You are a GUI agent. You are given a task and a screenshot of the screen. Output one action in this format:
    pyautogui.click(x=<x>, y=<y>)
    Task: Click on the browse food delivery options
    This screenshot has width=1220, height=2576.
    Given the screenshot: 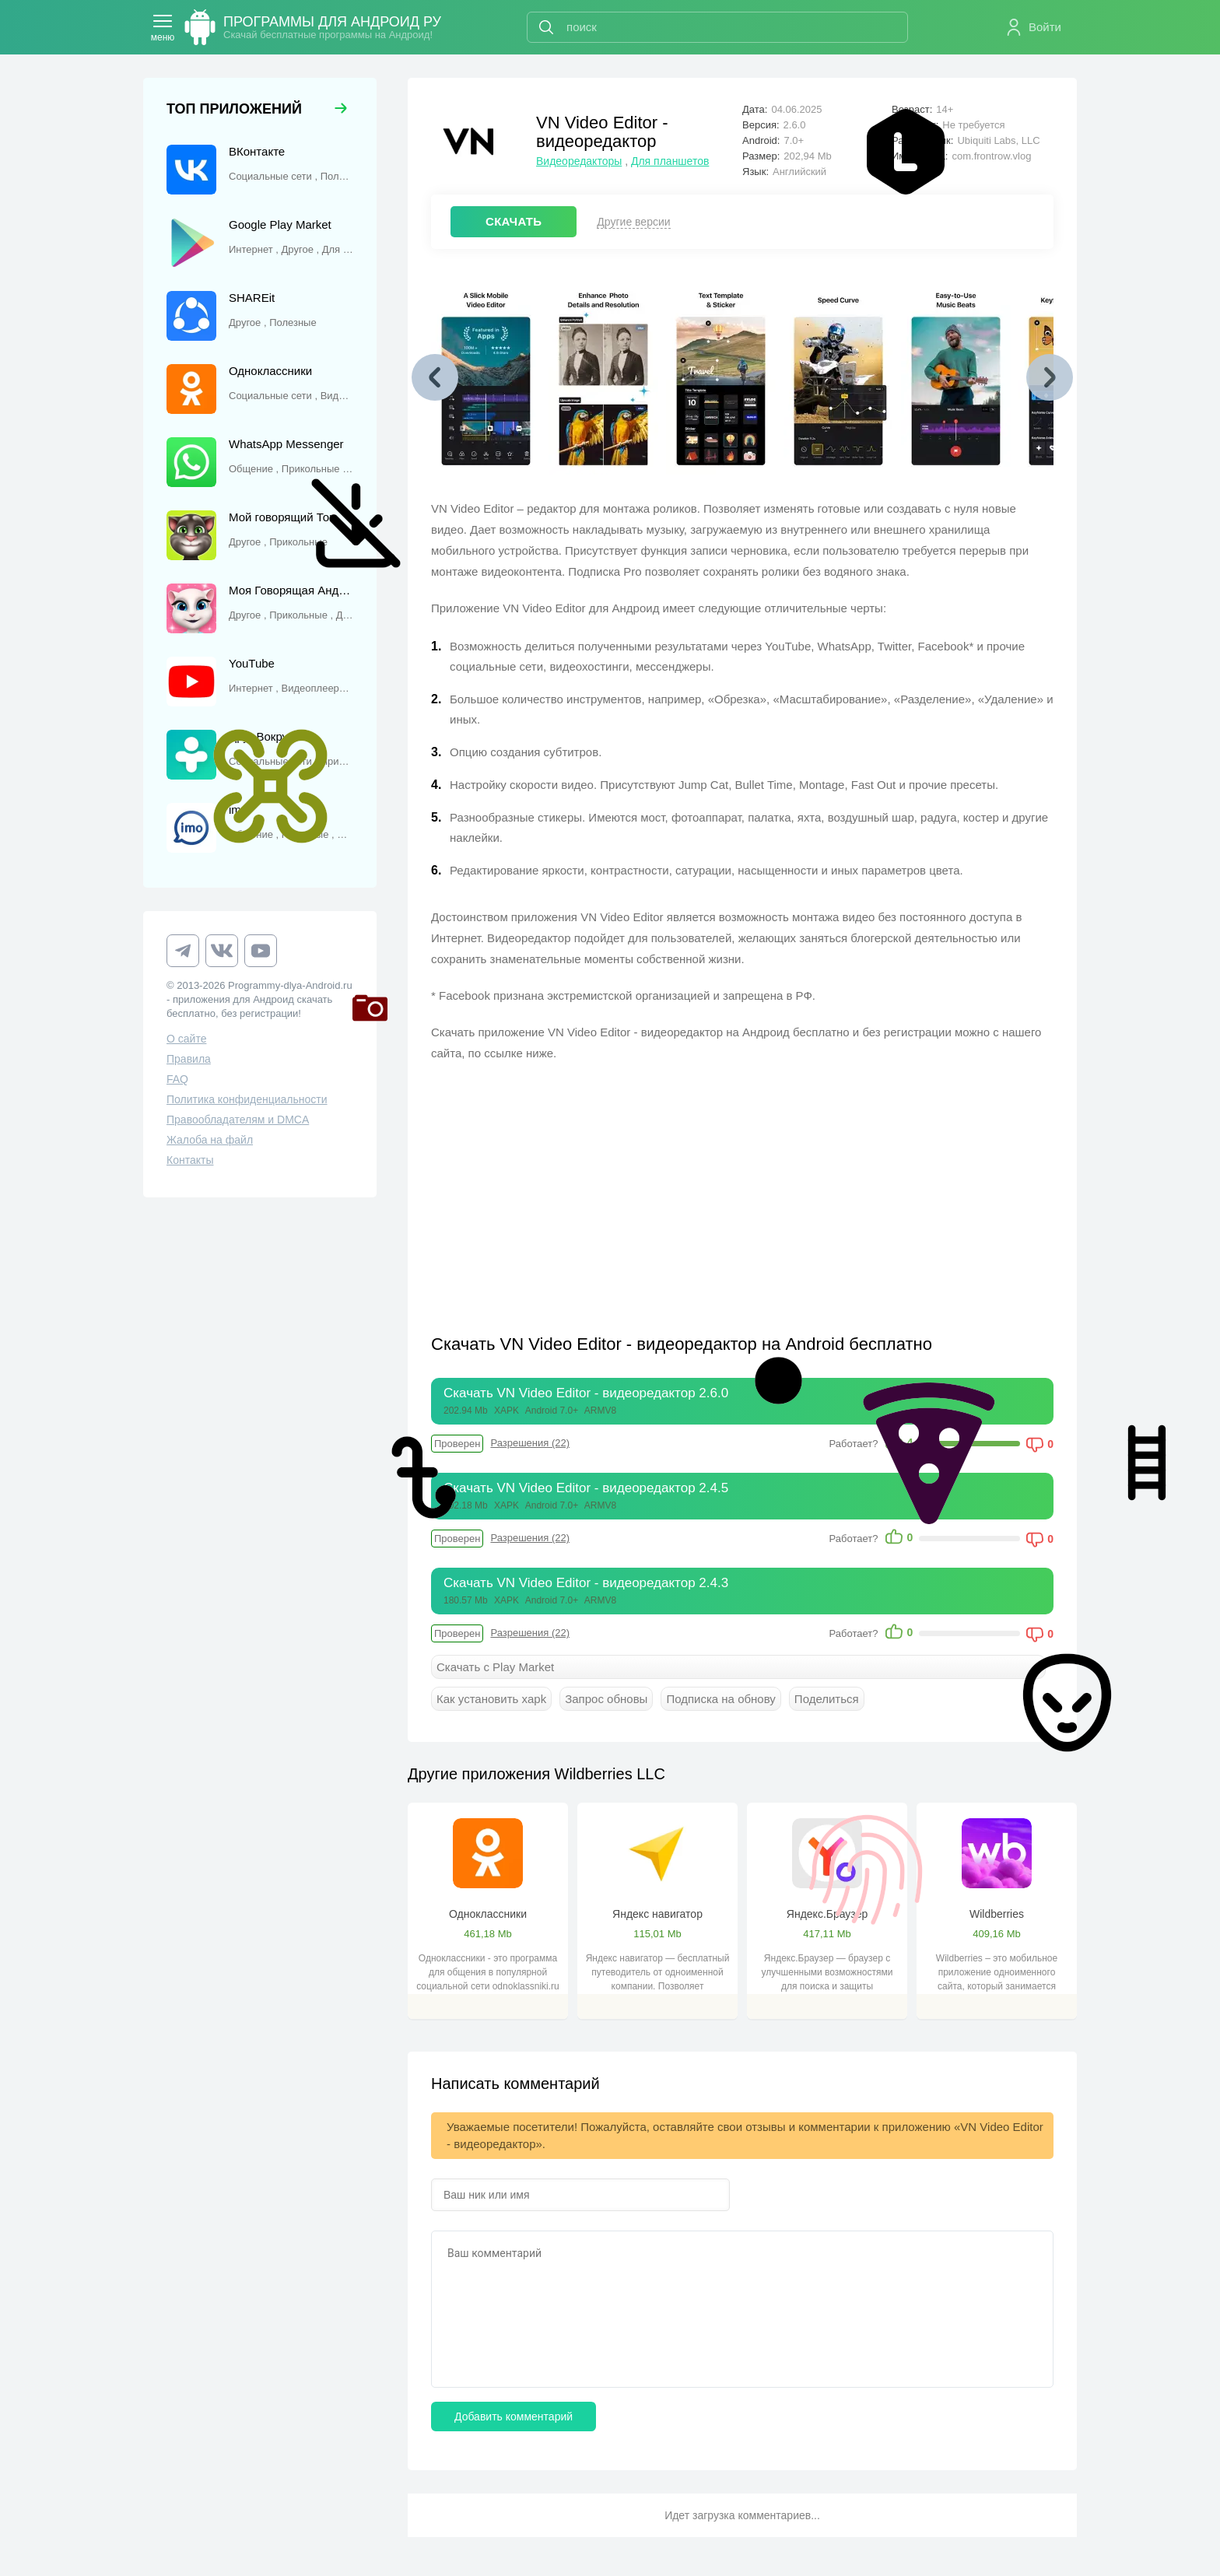 What is the action you would take?
    pyautogui.click(x=929, y=1453)
    